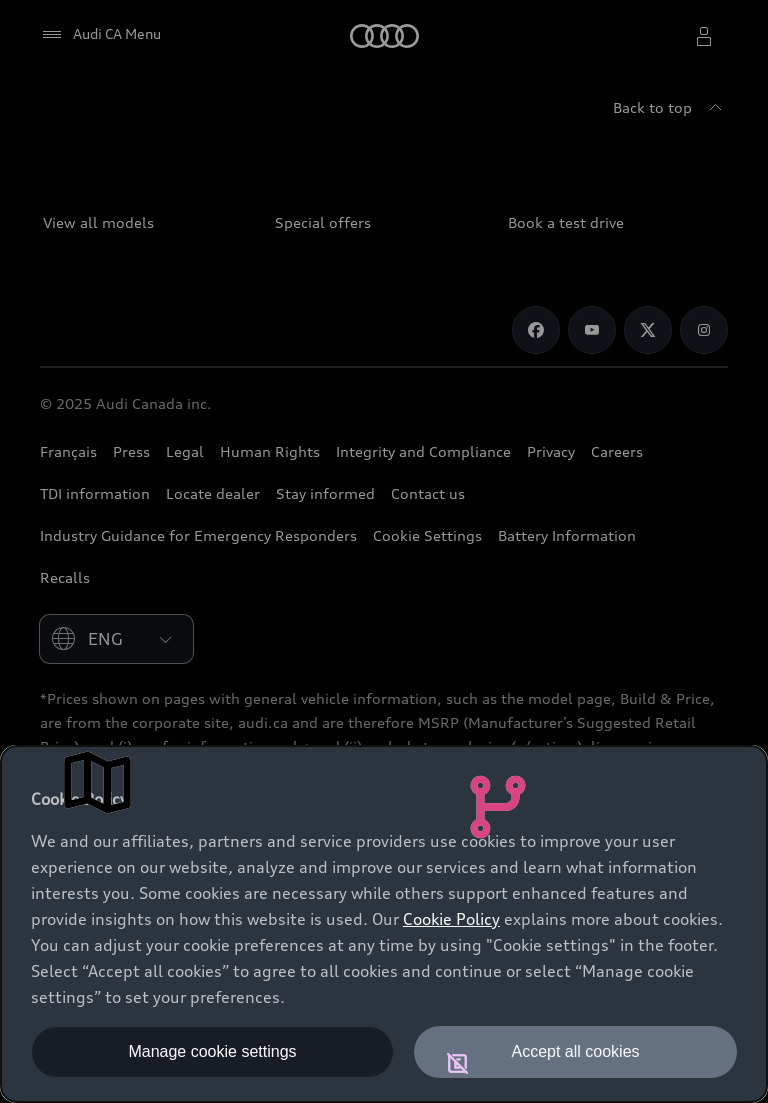 The image size is (768, 1103). I want to click on explicit content filter is enabled, so click(457, 1063).